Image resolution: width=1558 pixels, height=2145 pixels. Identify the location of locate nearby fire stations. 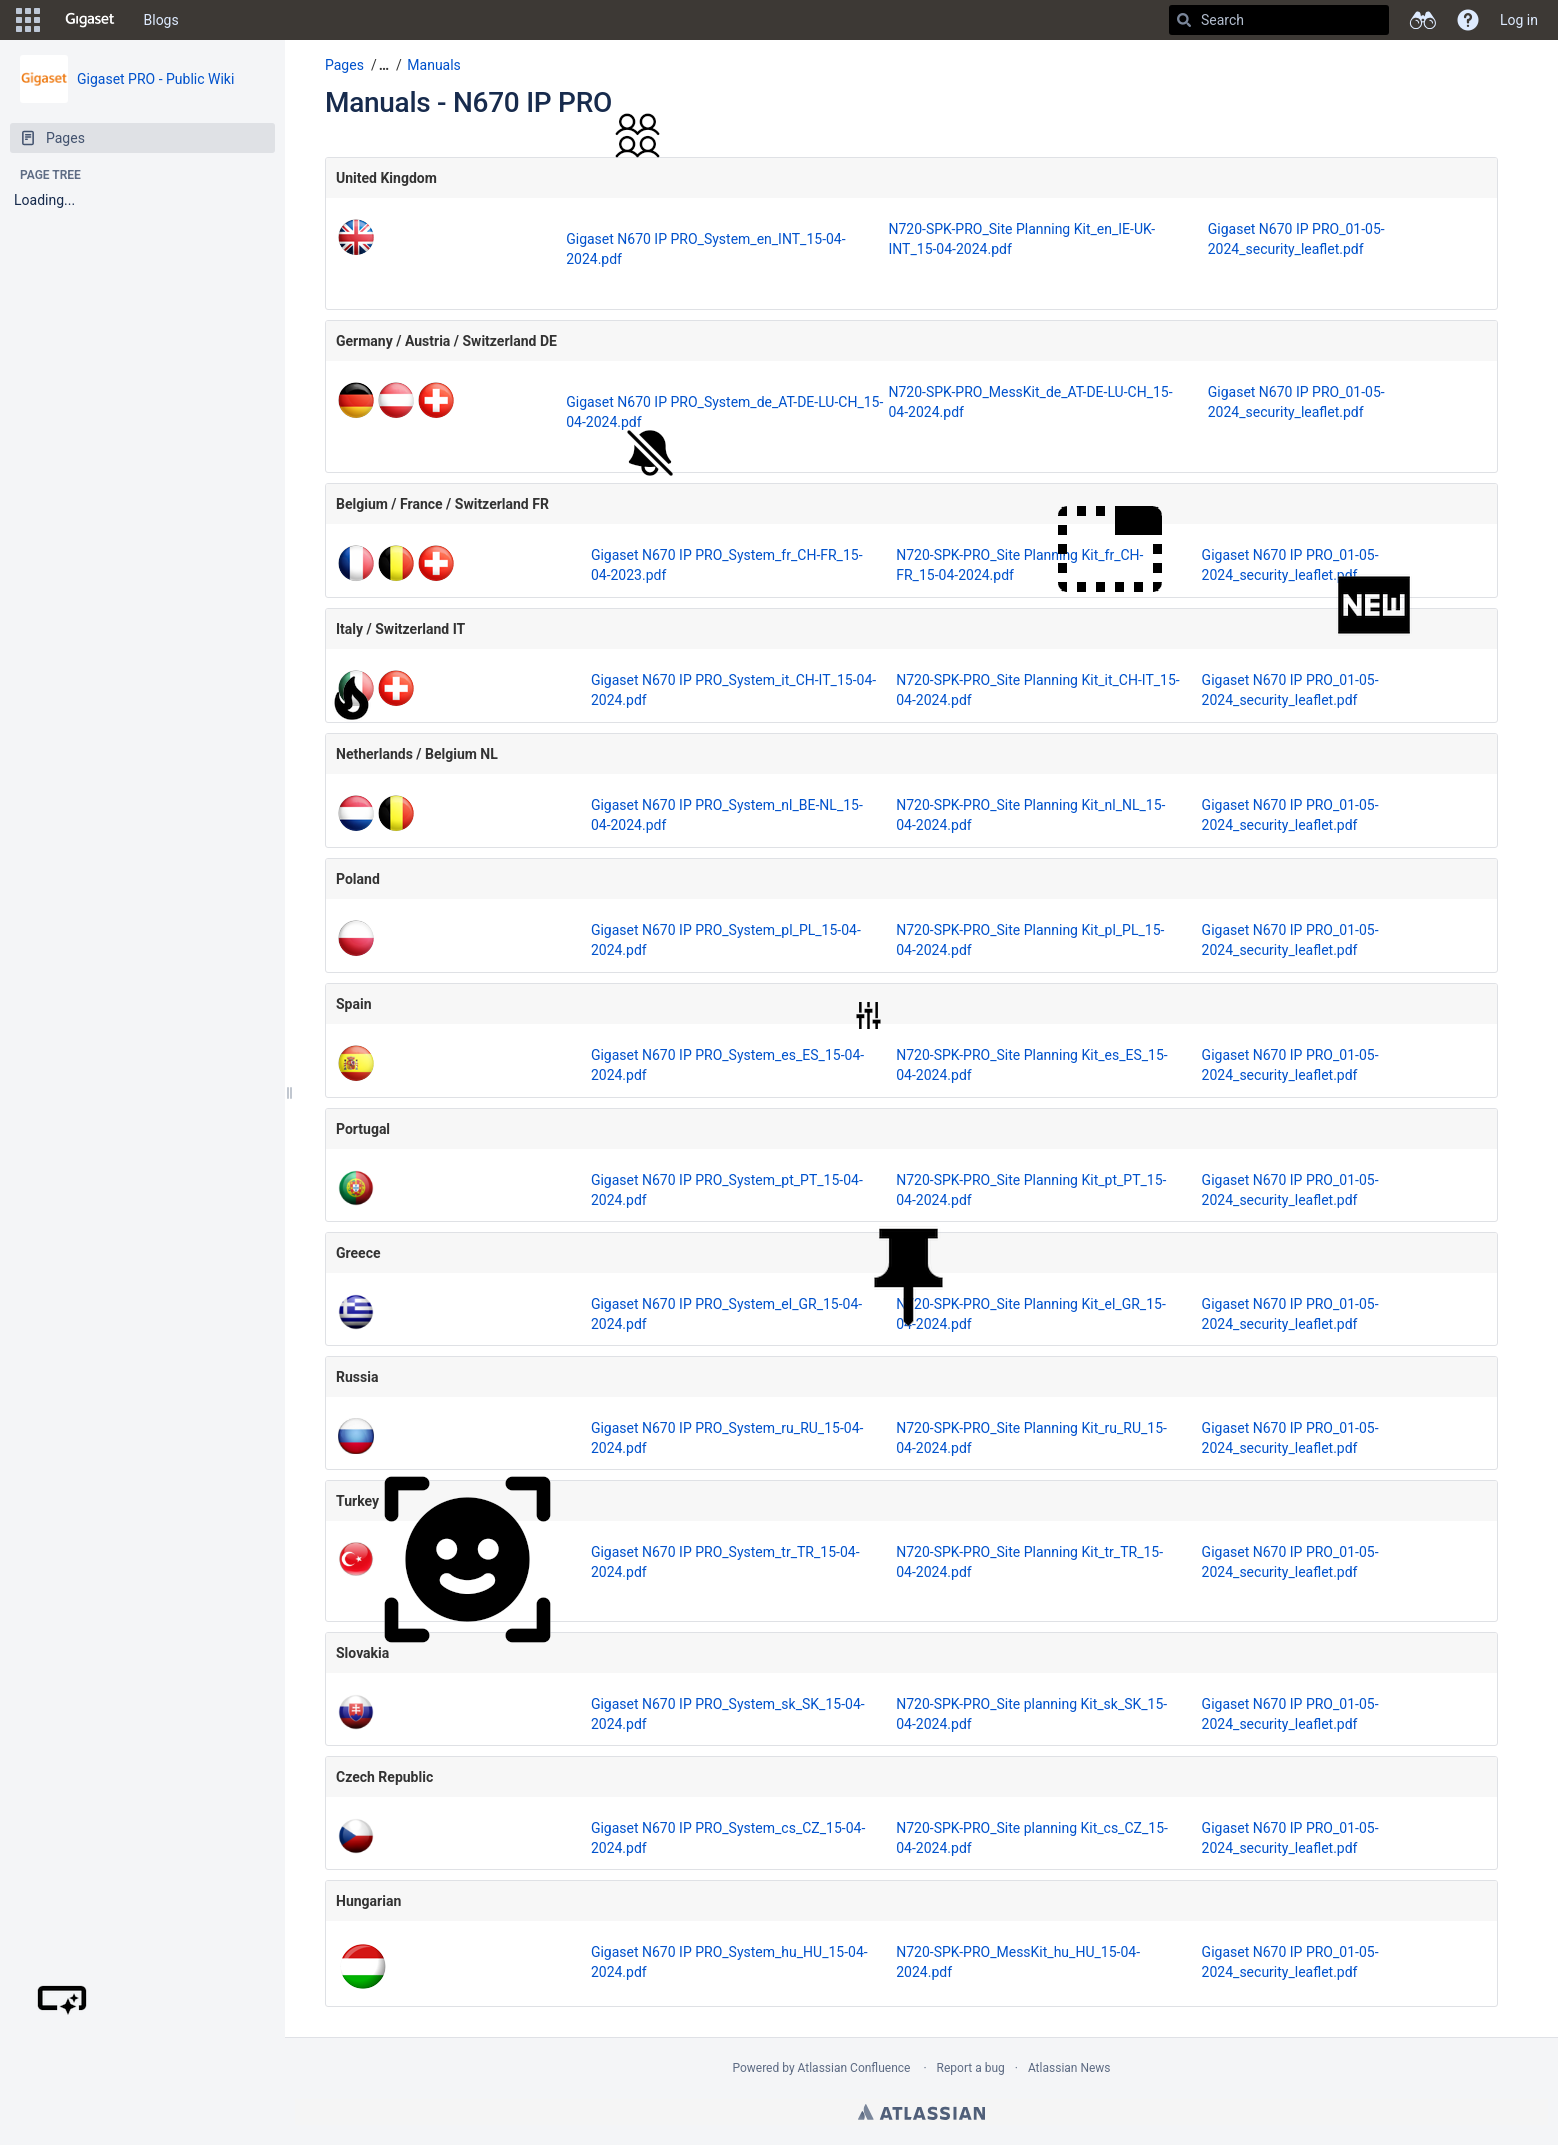
(351, 698).